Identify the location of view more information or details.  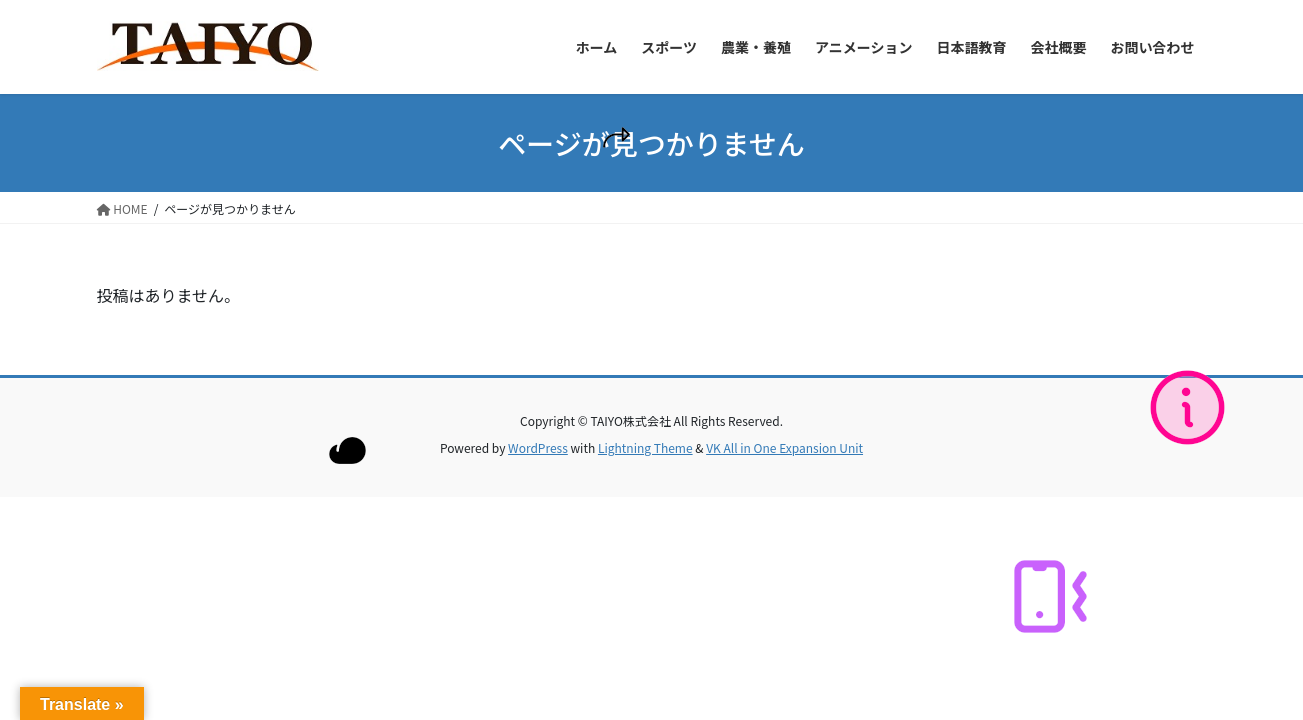
(1187, 407).